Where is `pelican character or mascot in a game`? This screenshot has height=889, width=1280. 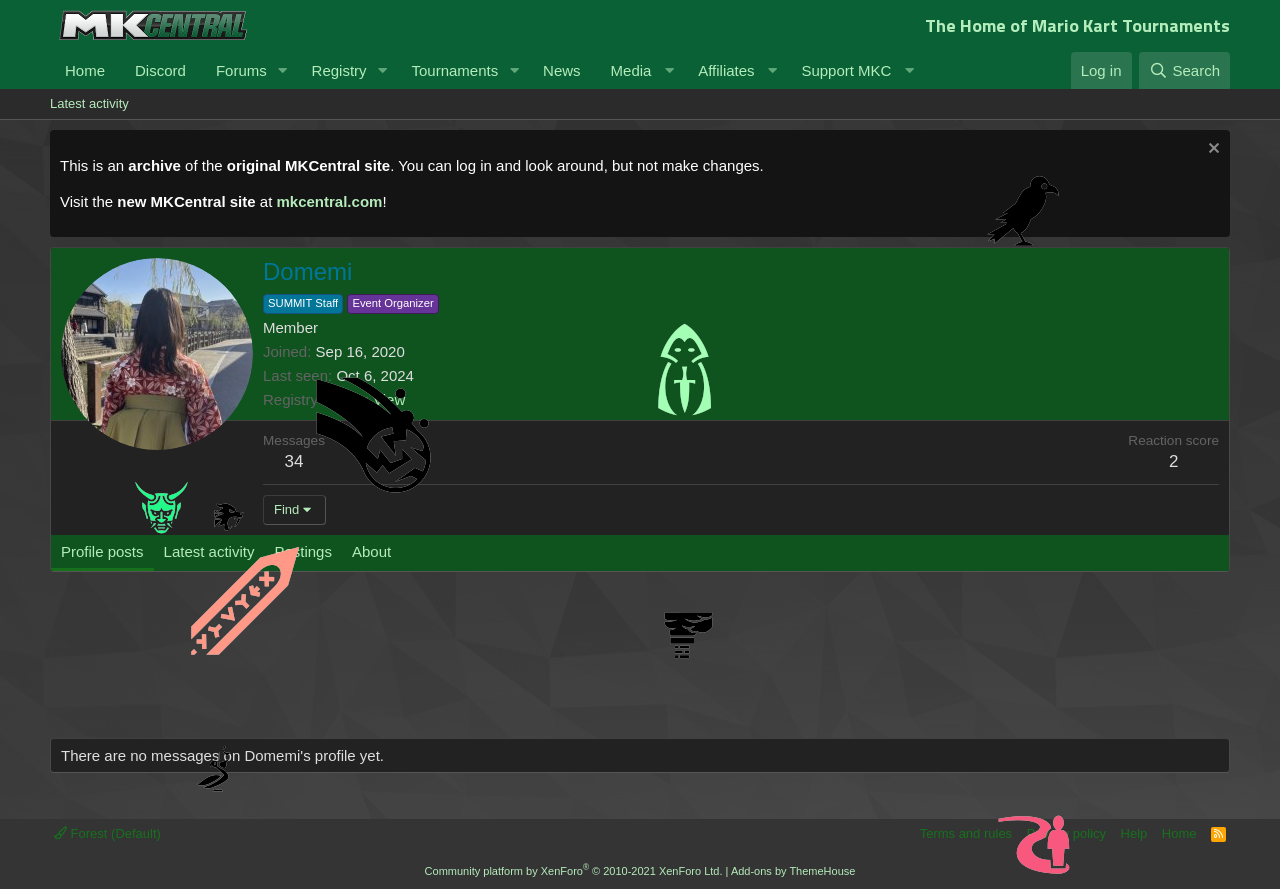
pelican character or mascot in a game is located at coordinates (215, 768).